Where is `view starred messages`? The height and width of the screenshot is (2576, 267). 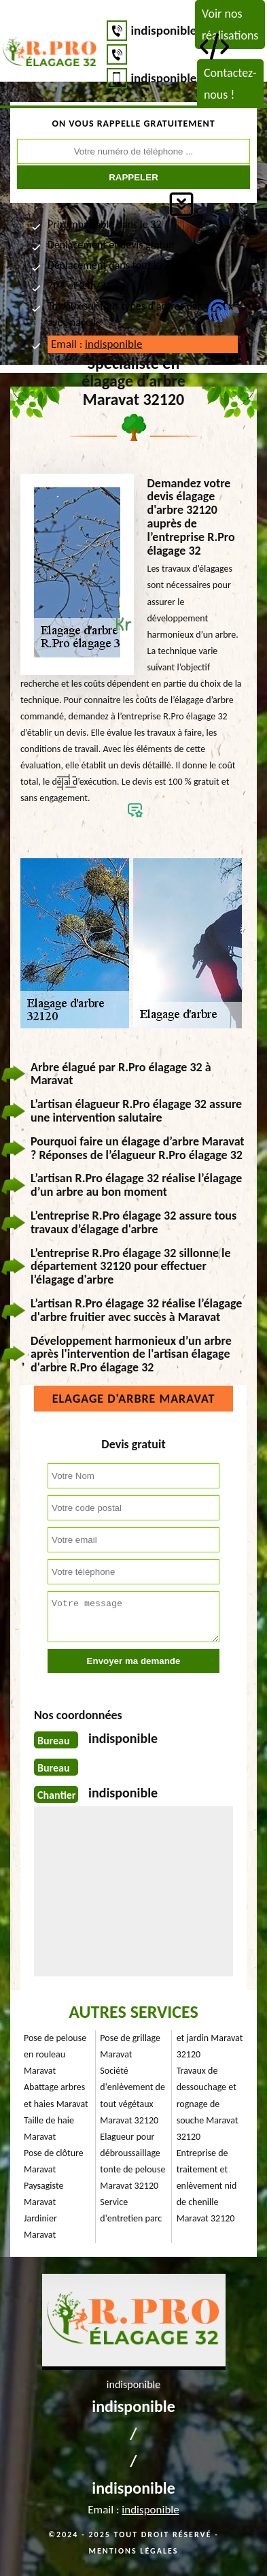 view starred messages is located at coordinates (135, 809).